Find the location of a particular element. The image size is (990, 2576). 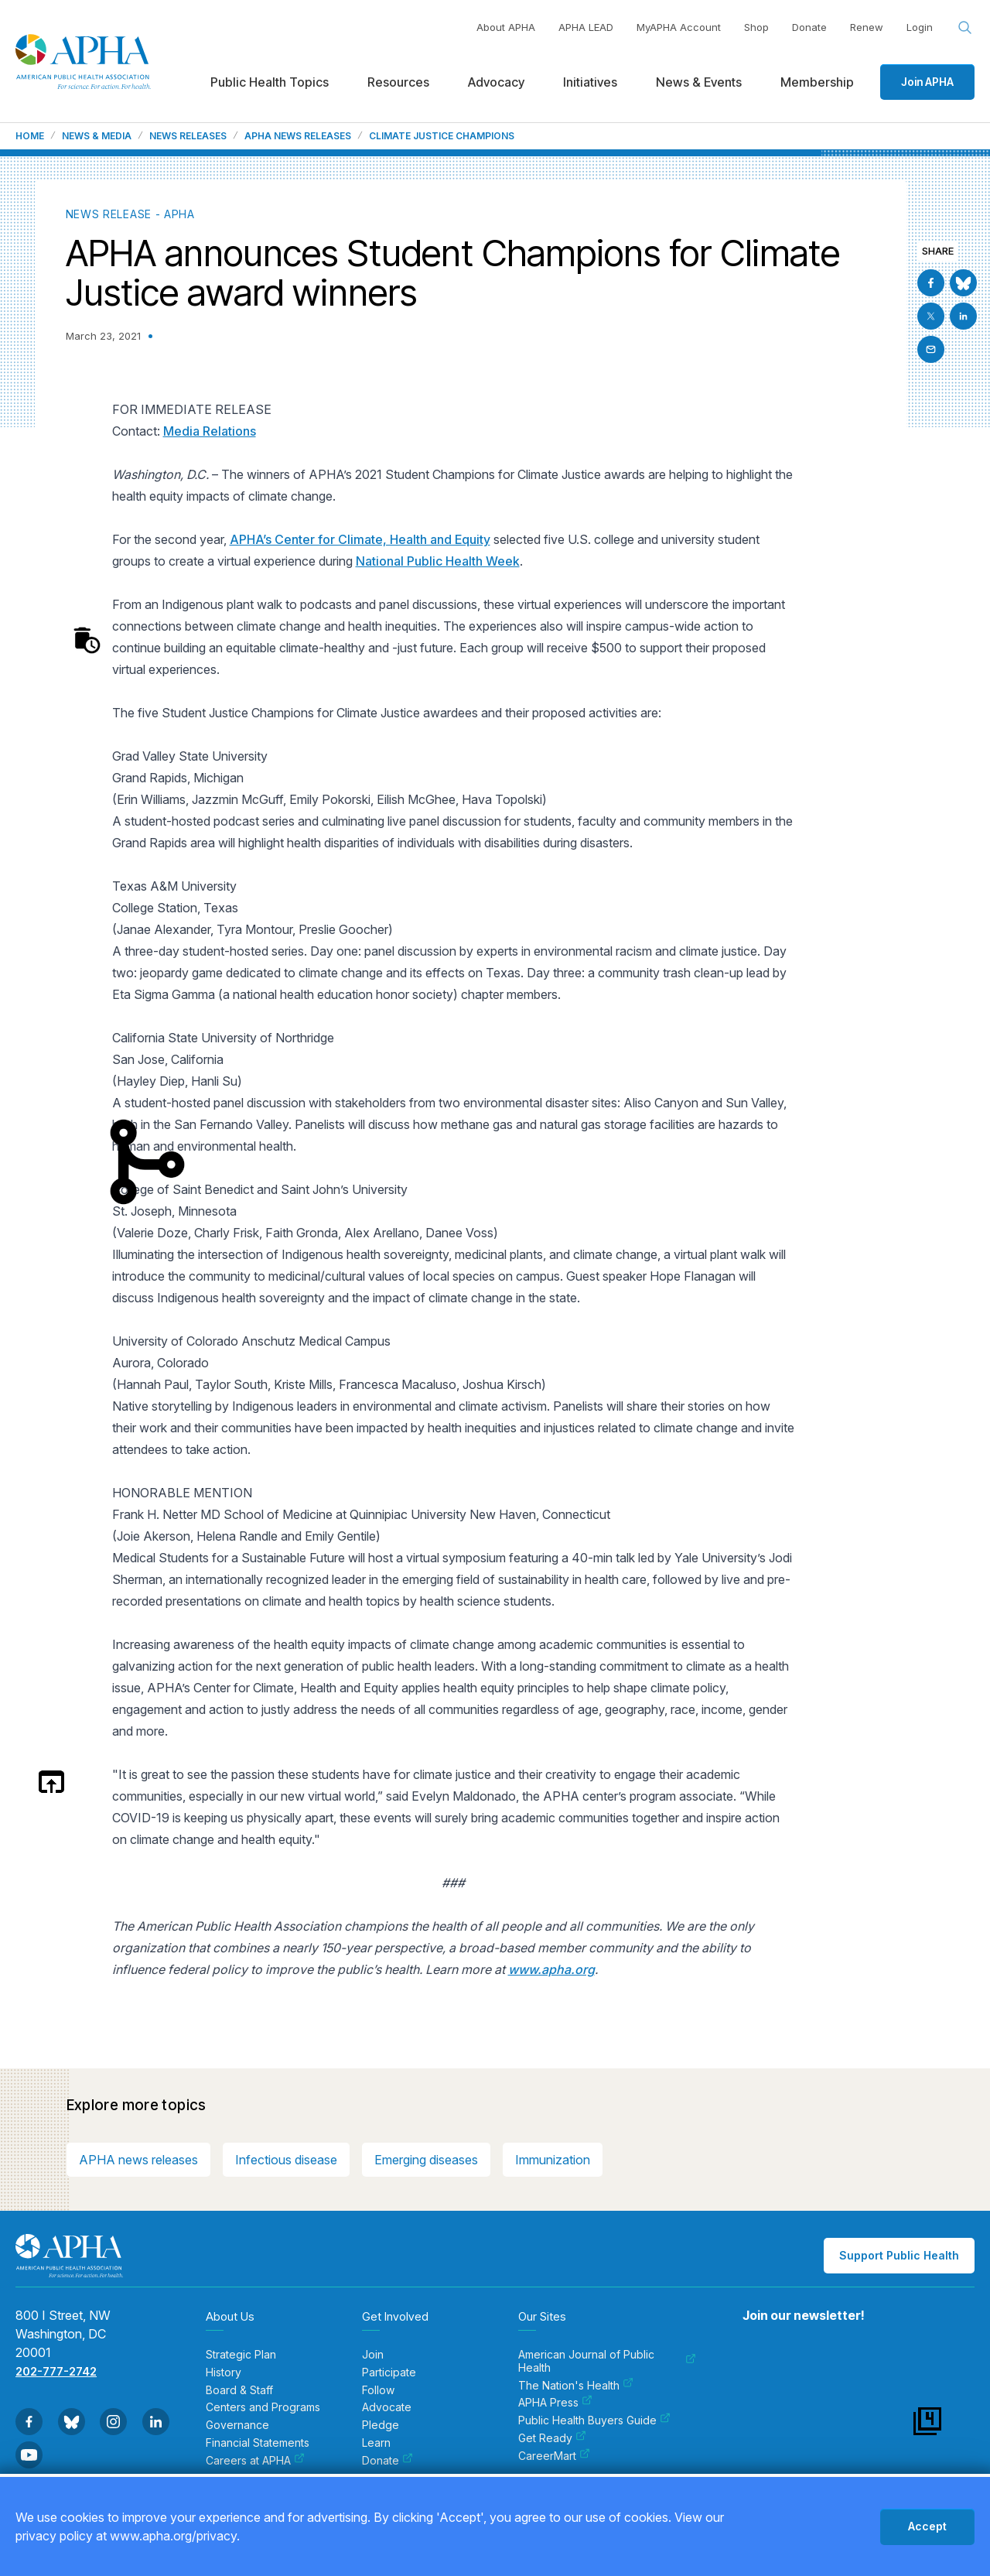

open link in browser is located at coordinates (51, 1781).